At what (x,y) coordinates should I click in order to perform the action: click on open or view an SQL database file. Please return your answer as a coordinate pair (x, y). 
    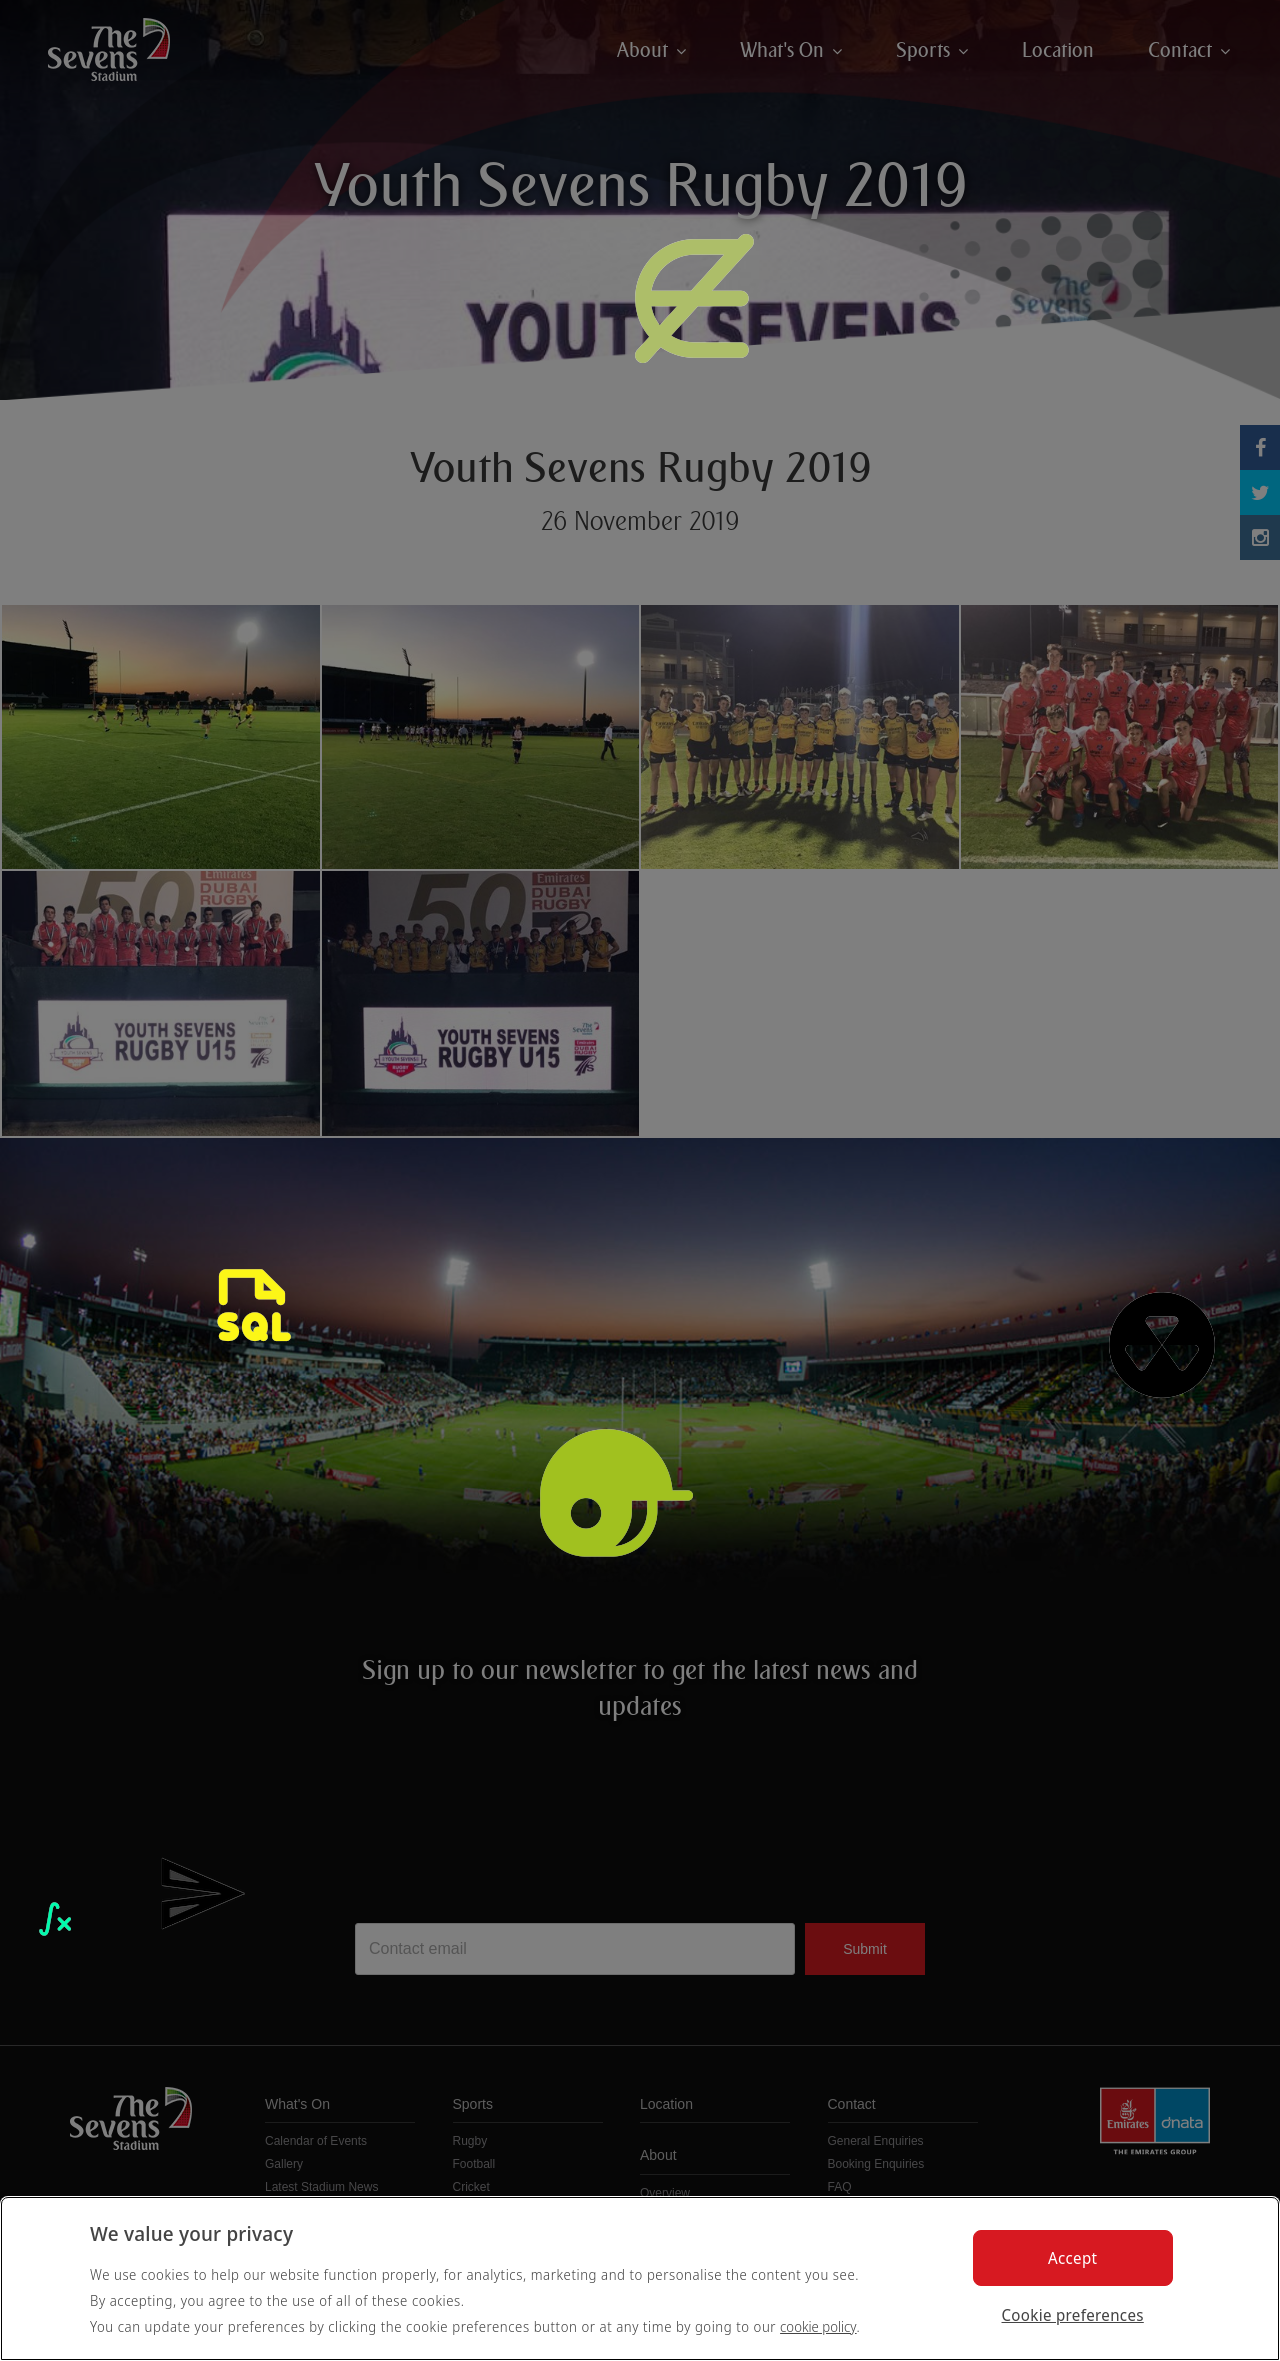
    Looking at the image, I should click on (252, 1308).